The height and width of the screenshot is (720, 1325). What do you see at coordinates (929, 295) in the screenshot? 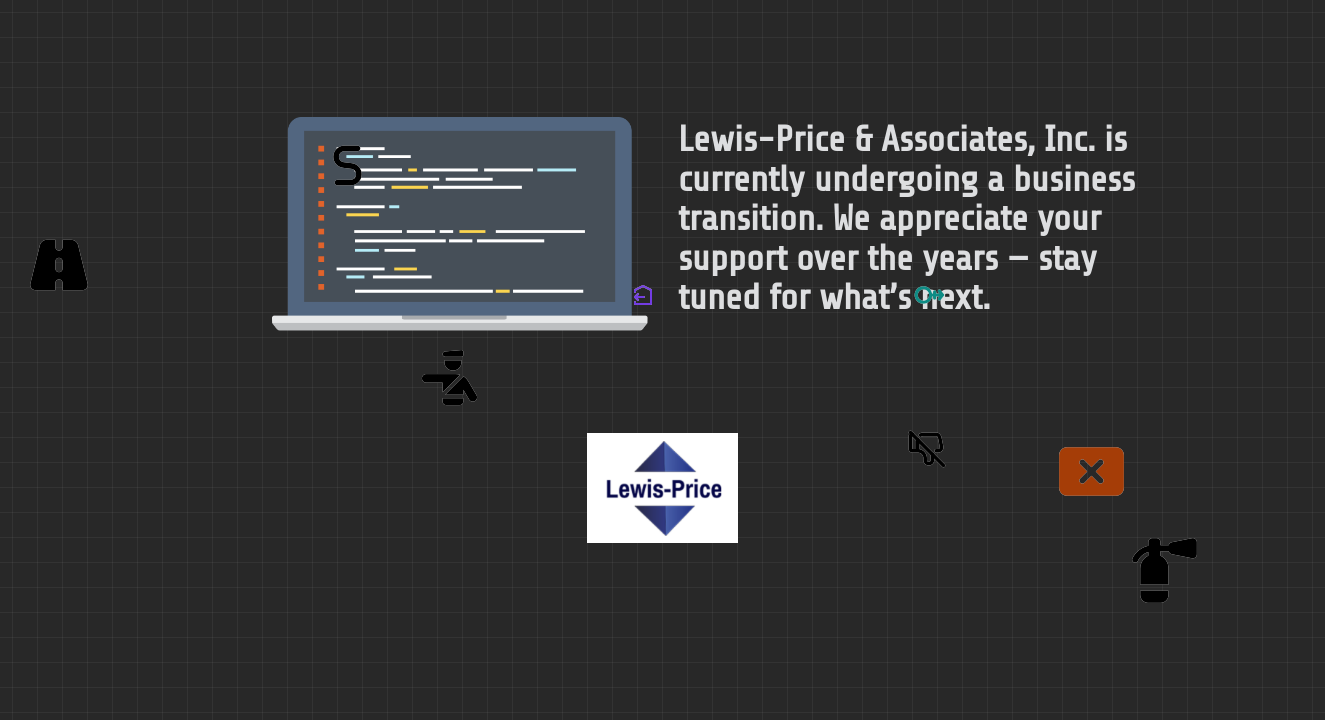
I see `indicates horizontal male gender symbol or masculine orientation` at bounding box center [929, 295].